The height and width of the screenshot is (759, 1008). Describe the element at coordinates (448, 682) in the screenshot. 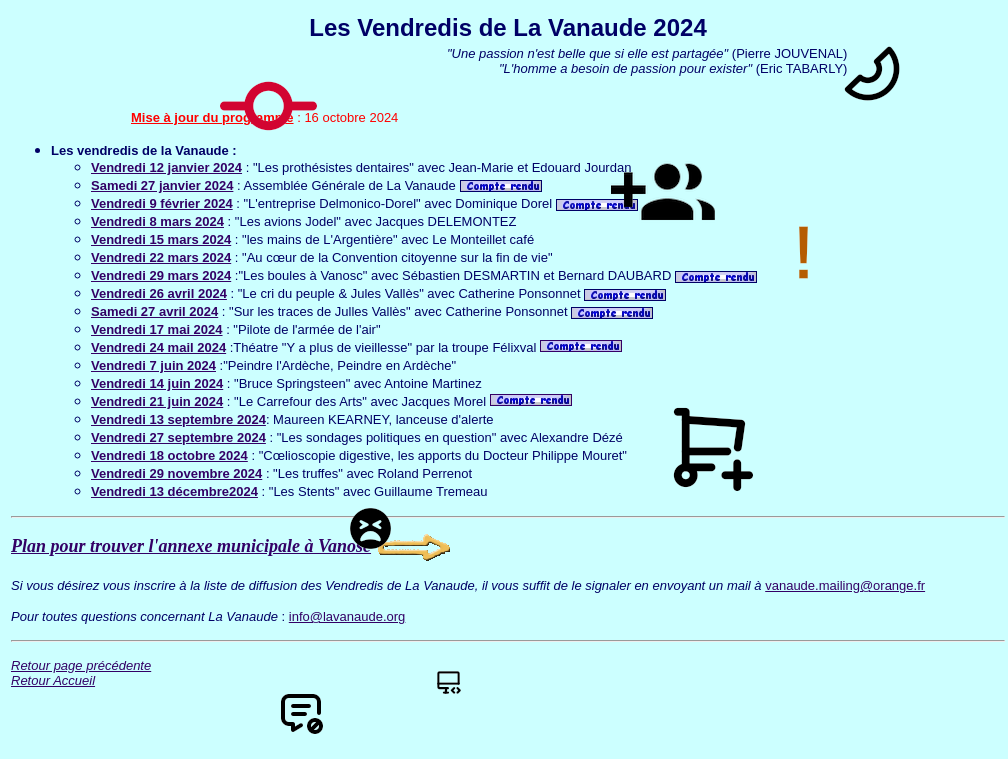

I see `open code editor on desktop` at that location.